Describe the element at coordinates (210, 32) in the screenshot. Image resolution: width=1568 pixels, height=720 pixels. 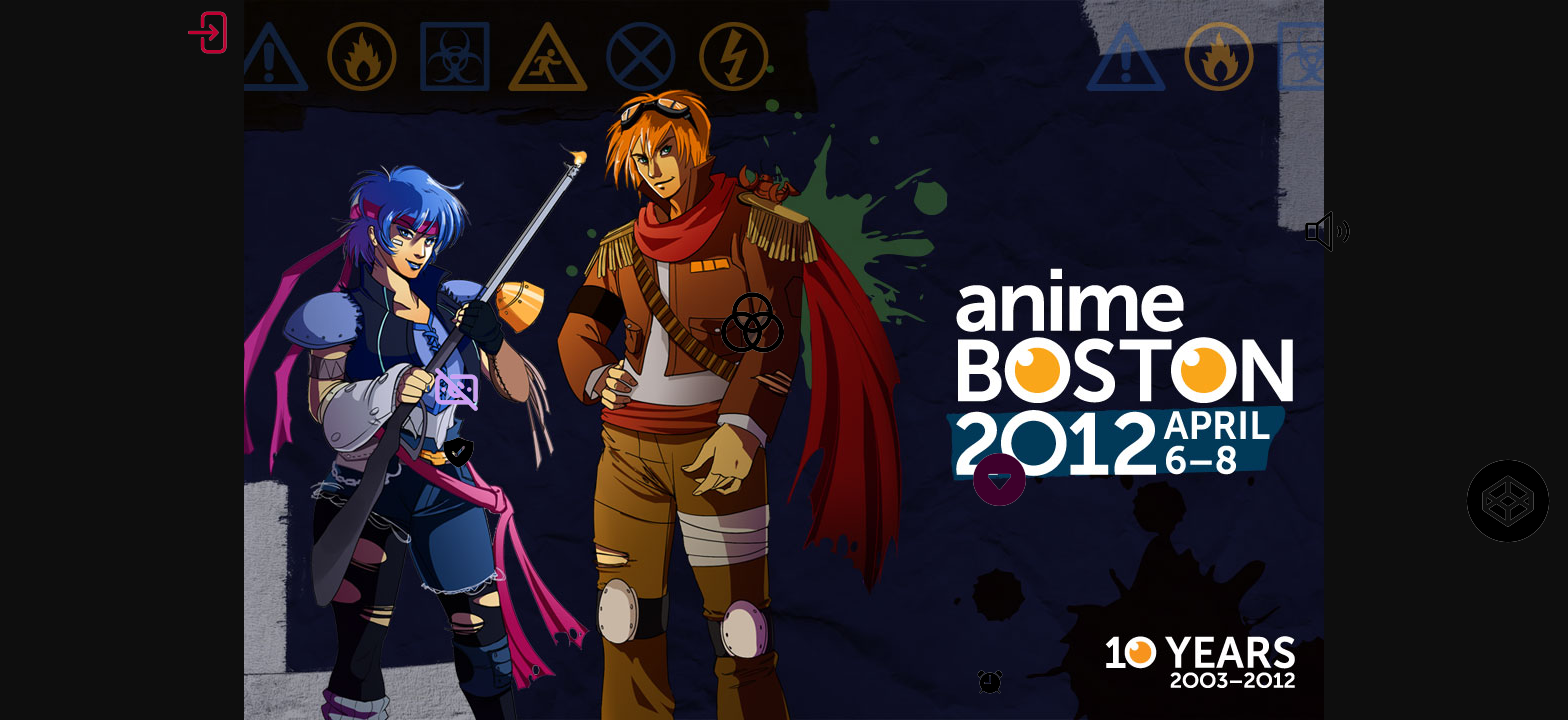
I see `log in to your account` at that location.